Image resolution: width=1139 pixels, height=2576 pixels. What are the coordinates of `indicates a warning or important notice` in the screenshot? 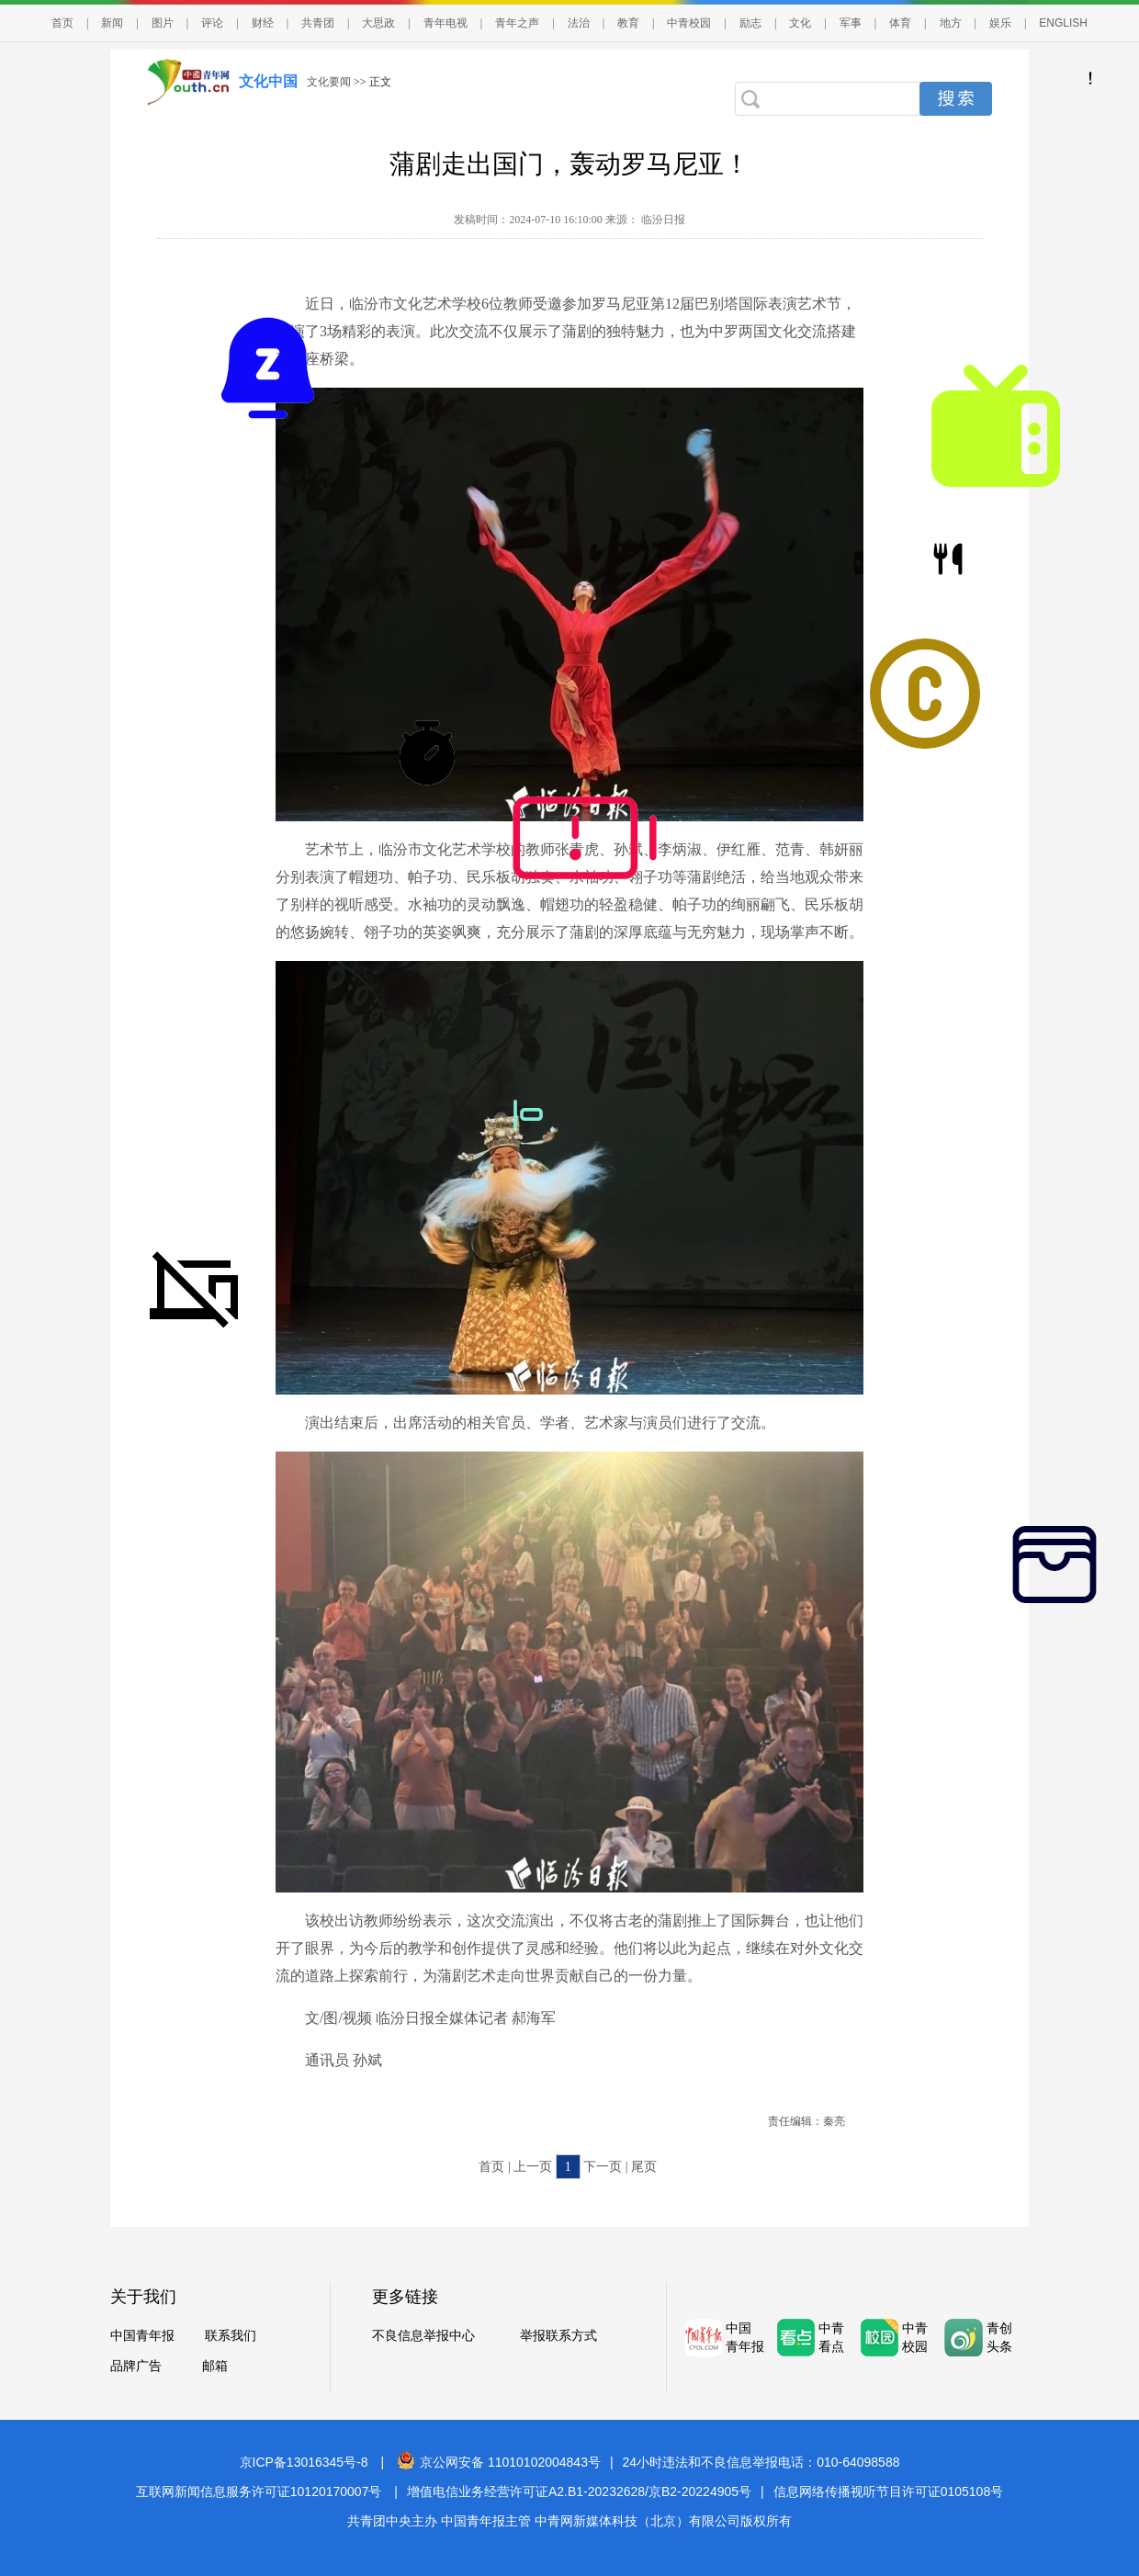 It's located at (1090, 78).